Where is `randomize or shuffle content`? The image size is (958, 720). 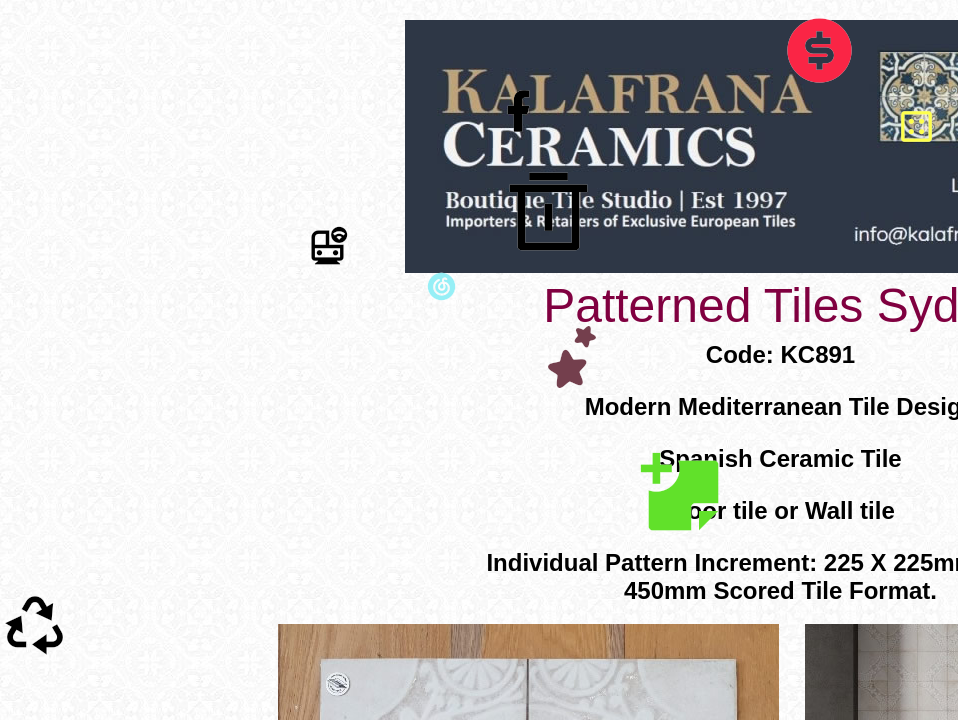 randomize or shuffle content is located at coordinates (916, 126).